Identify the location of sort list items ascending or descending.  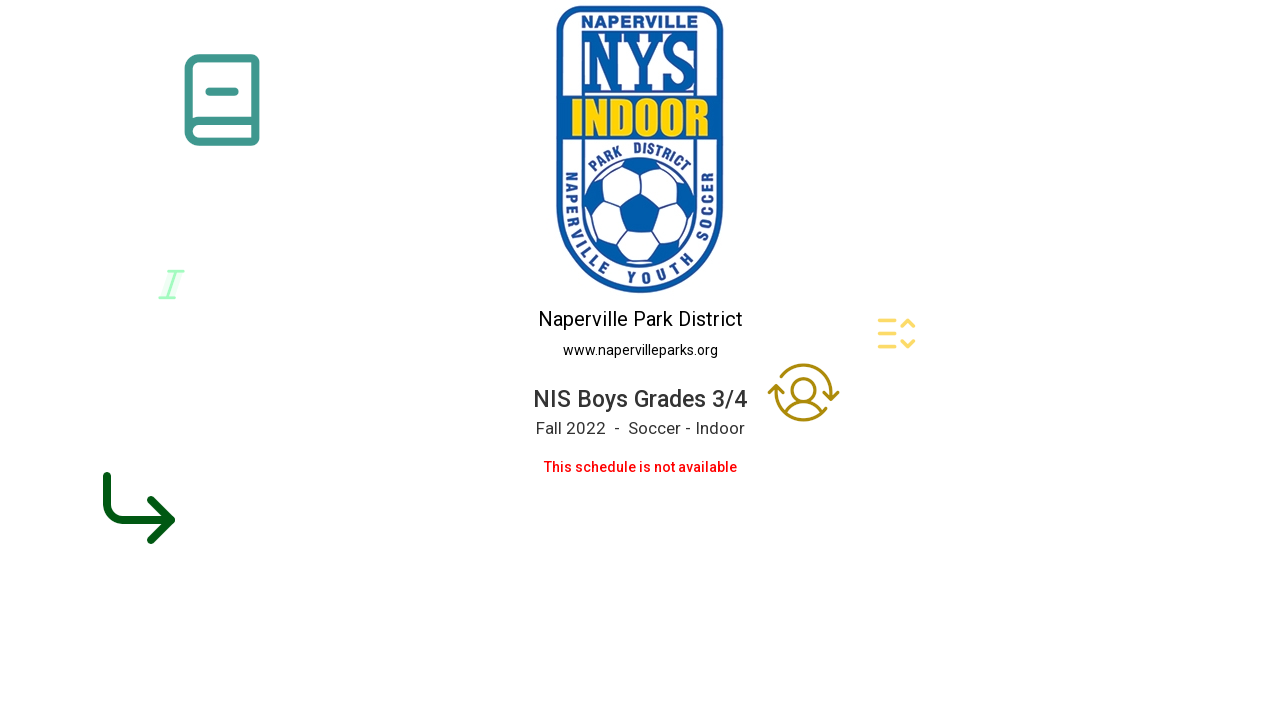
(896, 333).